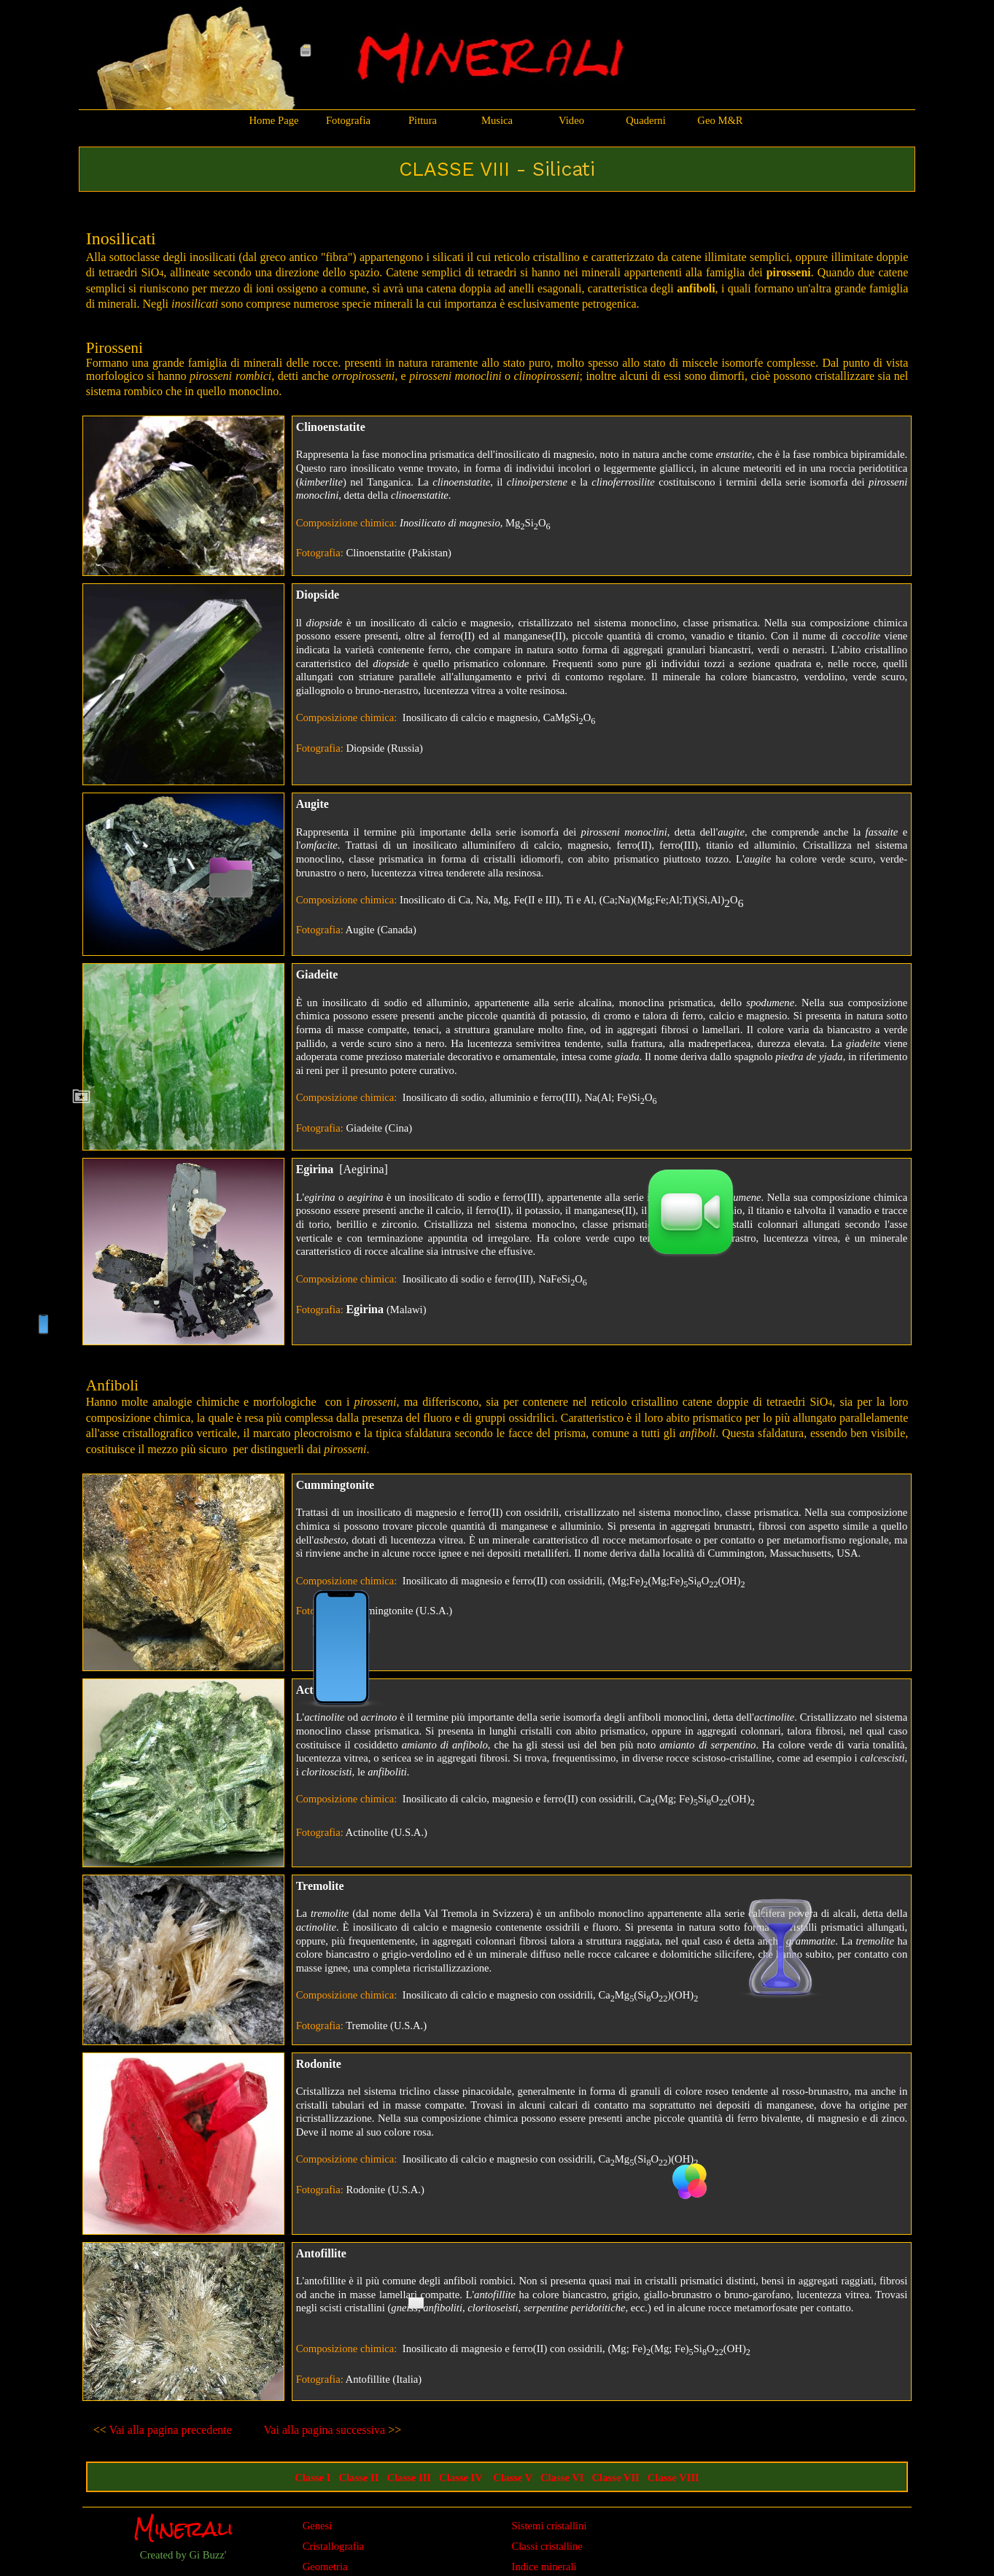  Describe the element at coordinates (81, 1096) in the screenshot. I see `access your favorites folder in the media library` at that location.